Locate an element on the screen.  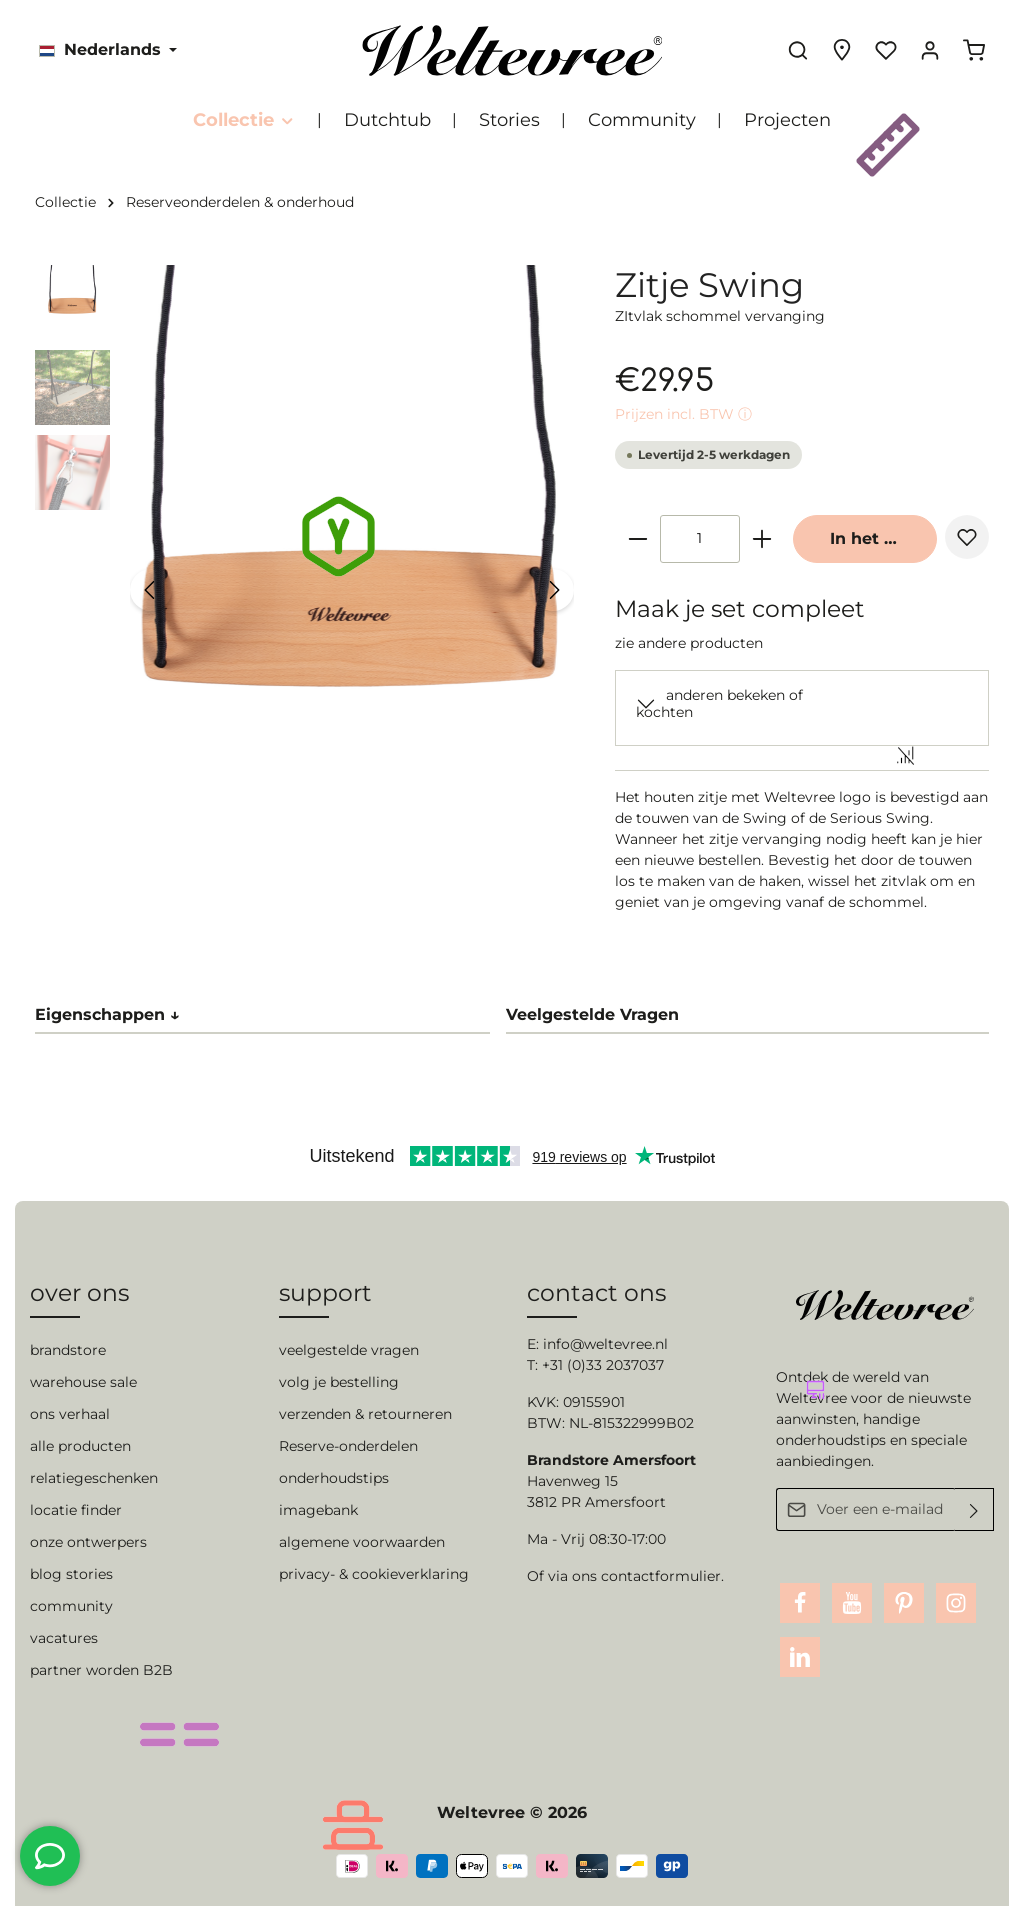
indicates a category or section labeled "Y" is located at coordinates (338, 536).